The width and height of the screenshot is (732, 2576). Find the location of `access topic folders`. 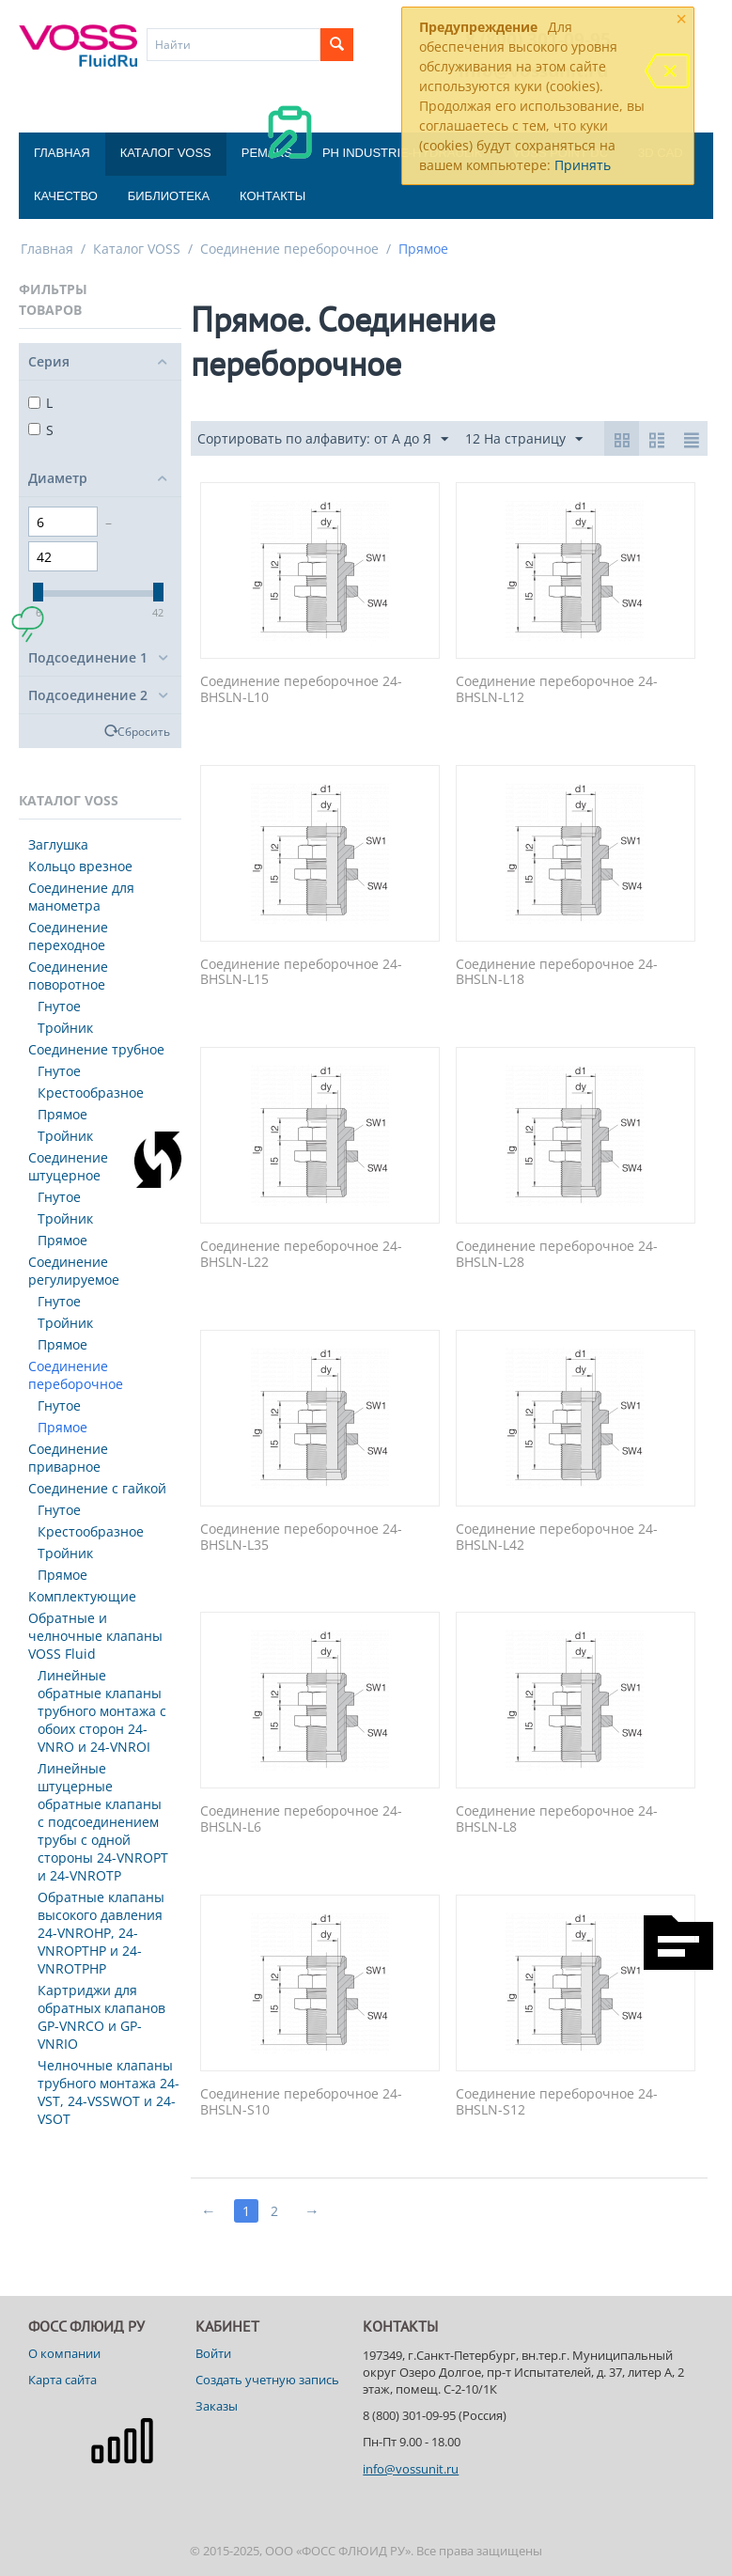

access topic folders is located at coordinates (678, 1943).